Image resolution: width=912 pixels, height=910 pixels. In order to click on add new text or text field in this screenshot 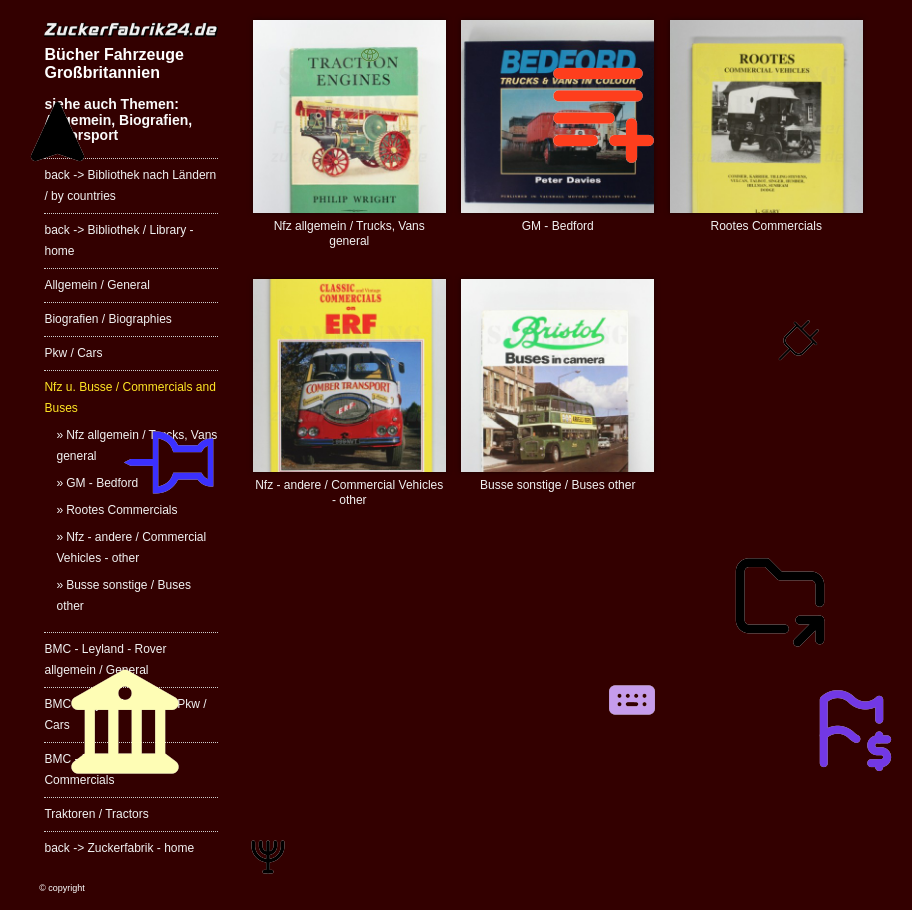, I will do `click(598, 107)`.